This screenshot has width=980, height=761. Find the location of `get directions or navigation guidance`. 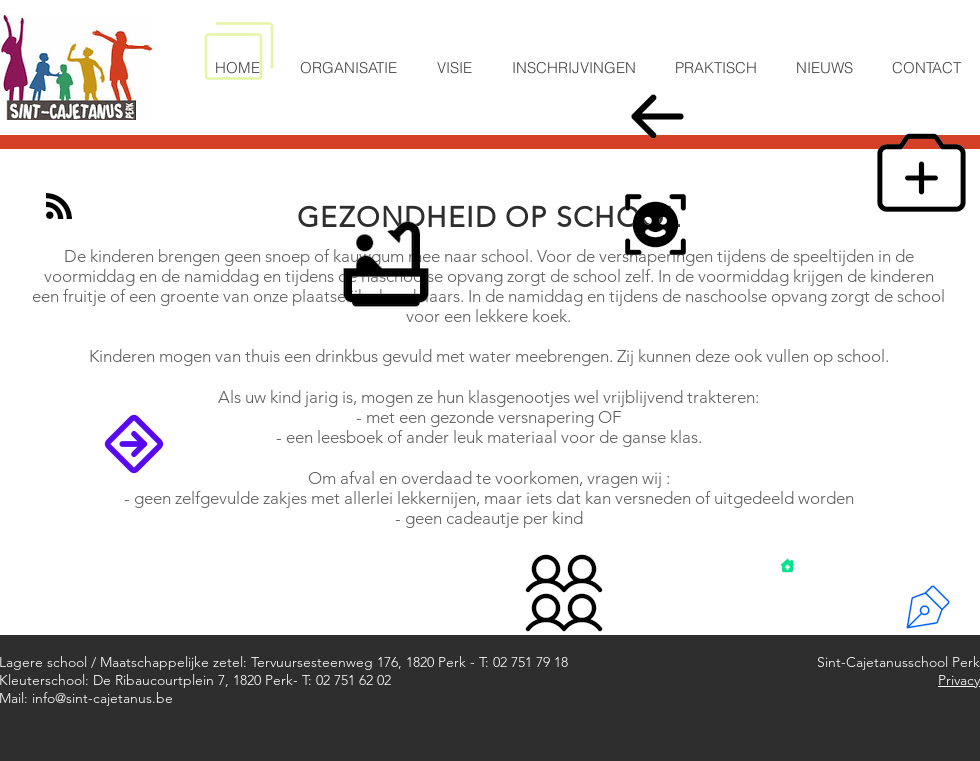

get directions or navigation guidance is located at coordinates (134, 444).